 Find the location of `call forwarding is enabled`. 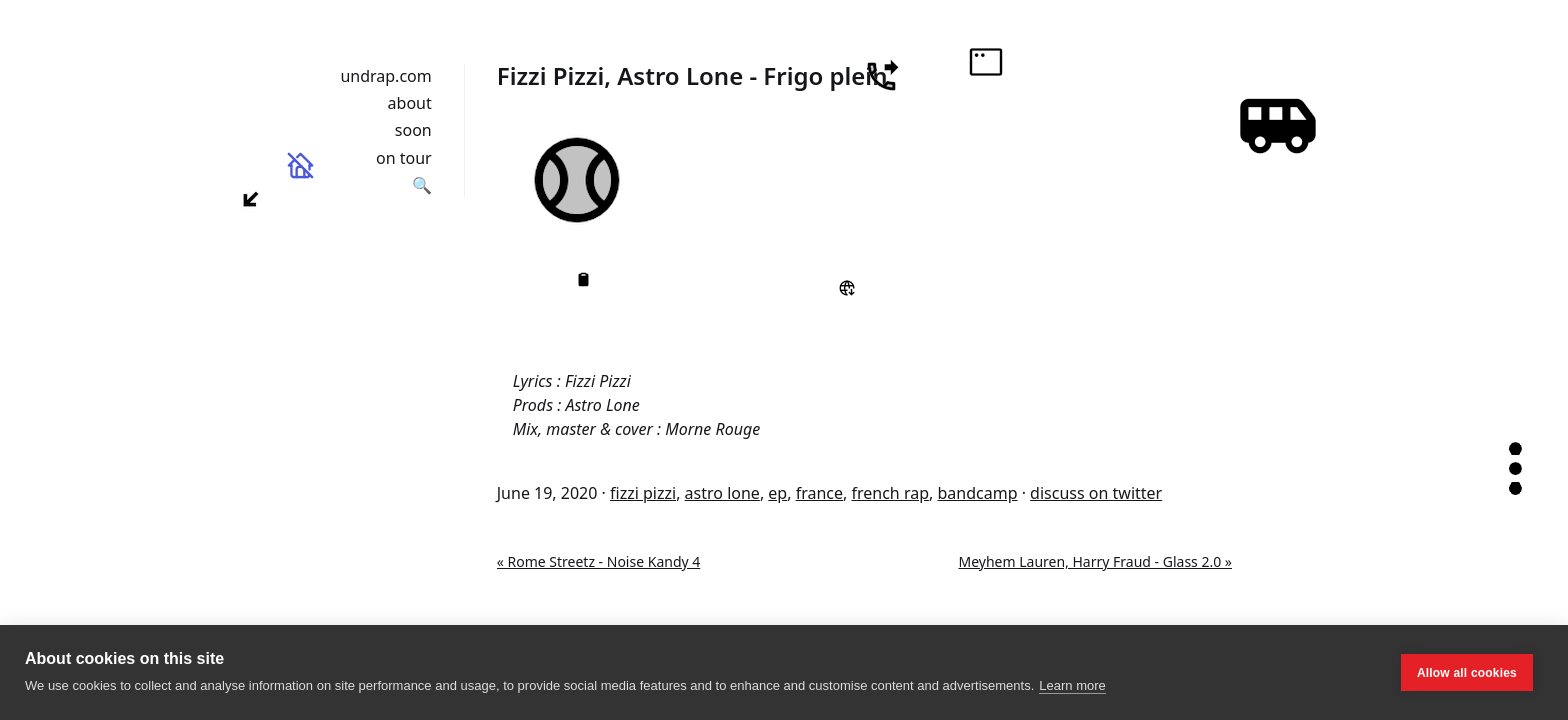

call forwarding is enabled is located at coordinates (881, 76).